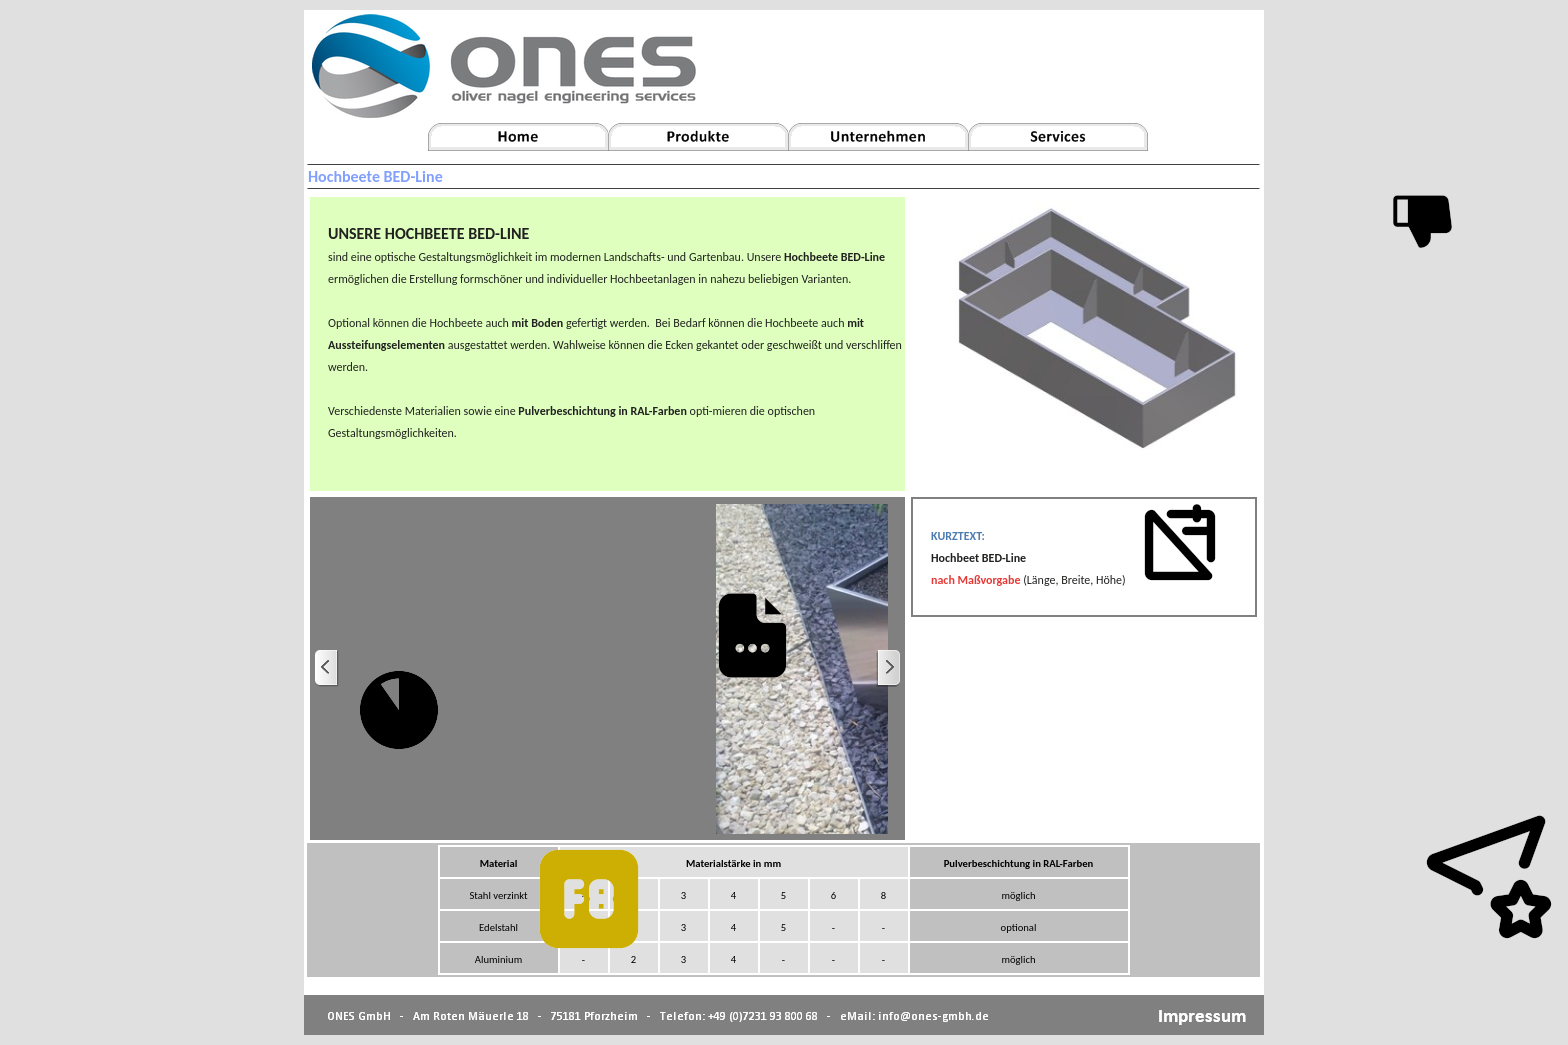  I want to click on view file details or additional options, so click(752, 635).